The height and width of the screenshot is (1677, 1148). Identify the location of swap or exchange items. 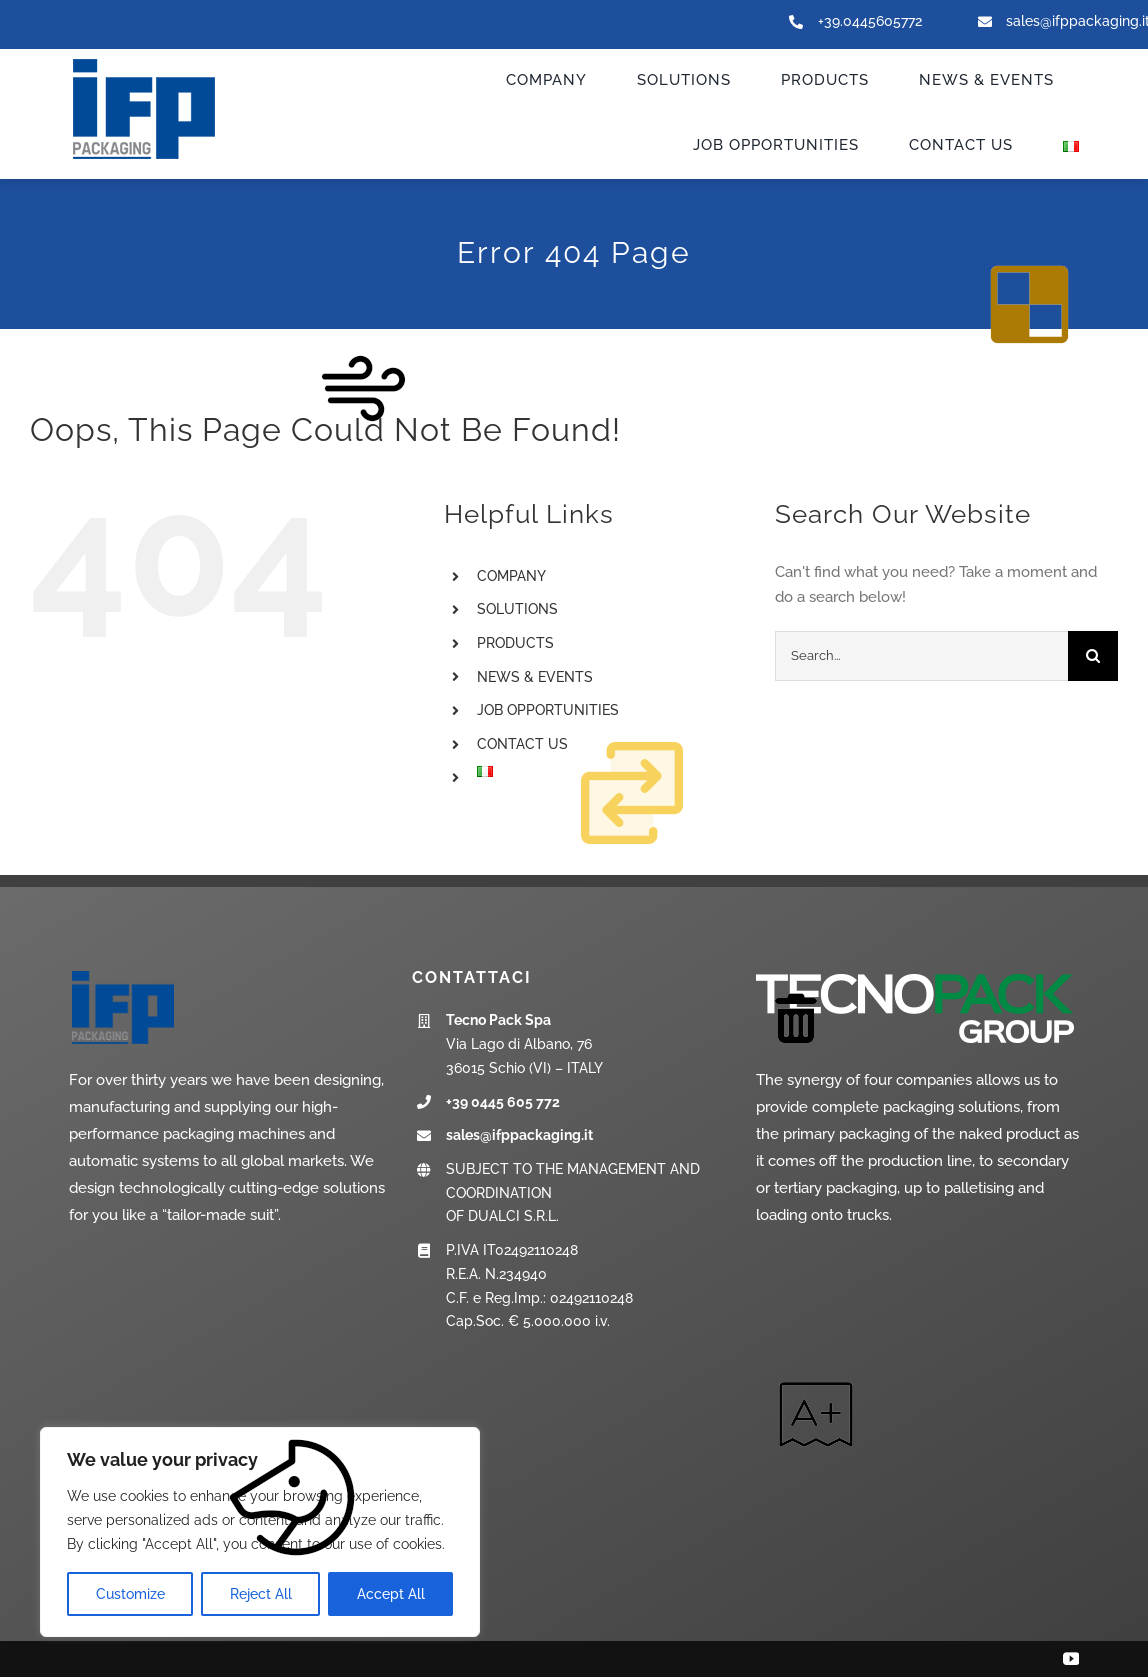
(632, 793).